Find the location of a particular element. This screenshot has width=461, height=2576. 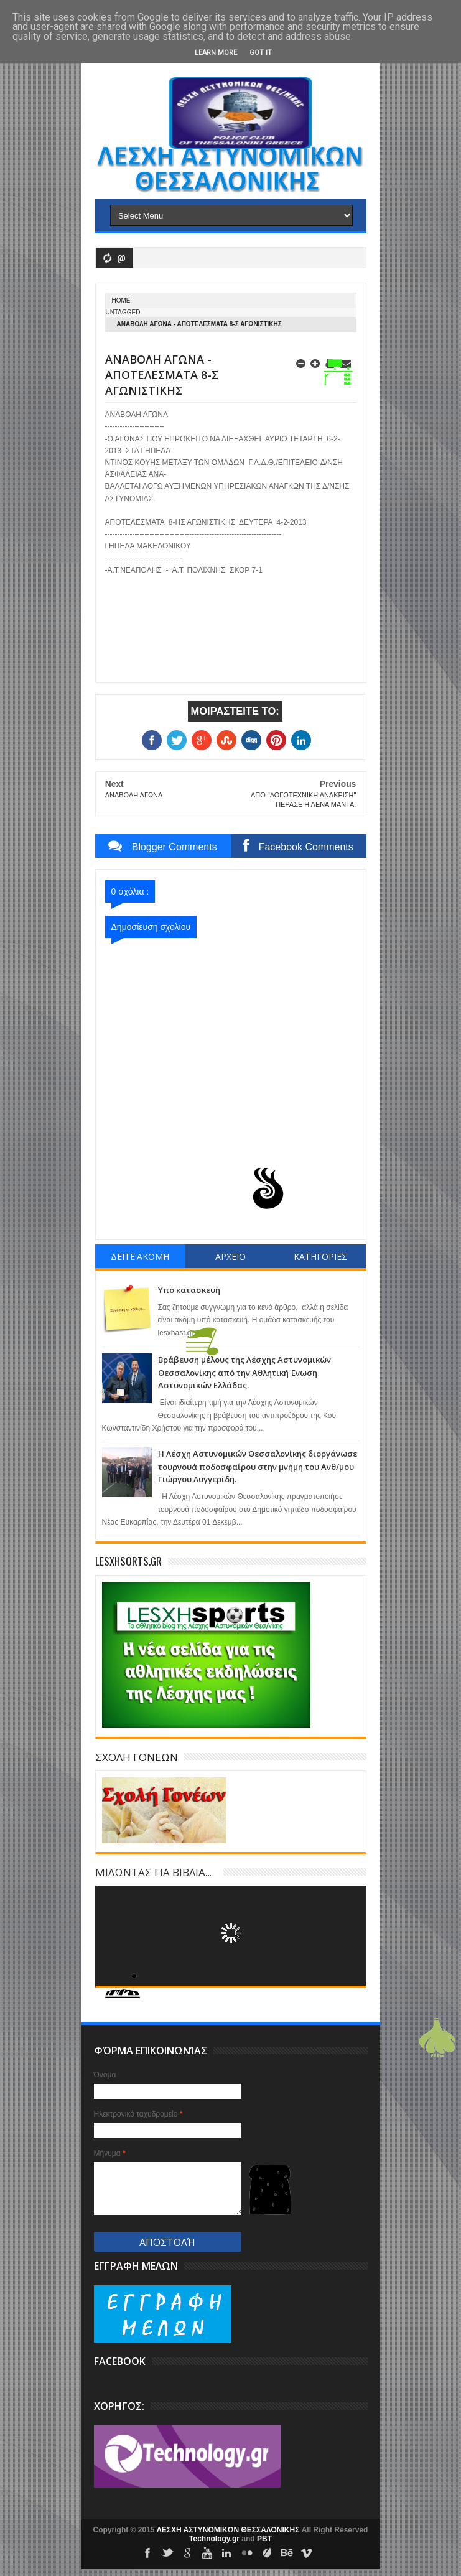

play anthem or national music is located at coordinates (202, 1342).